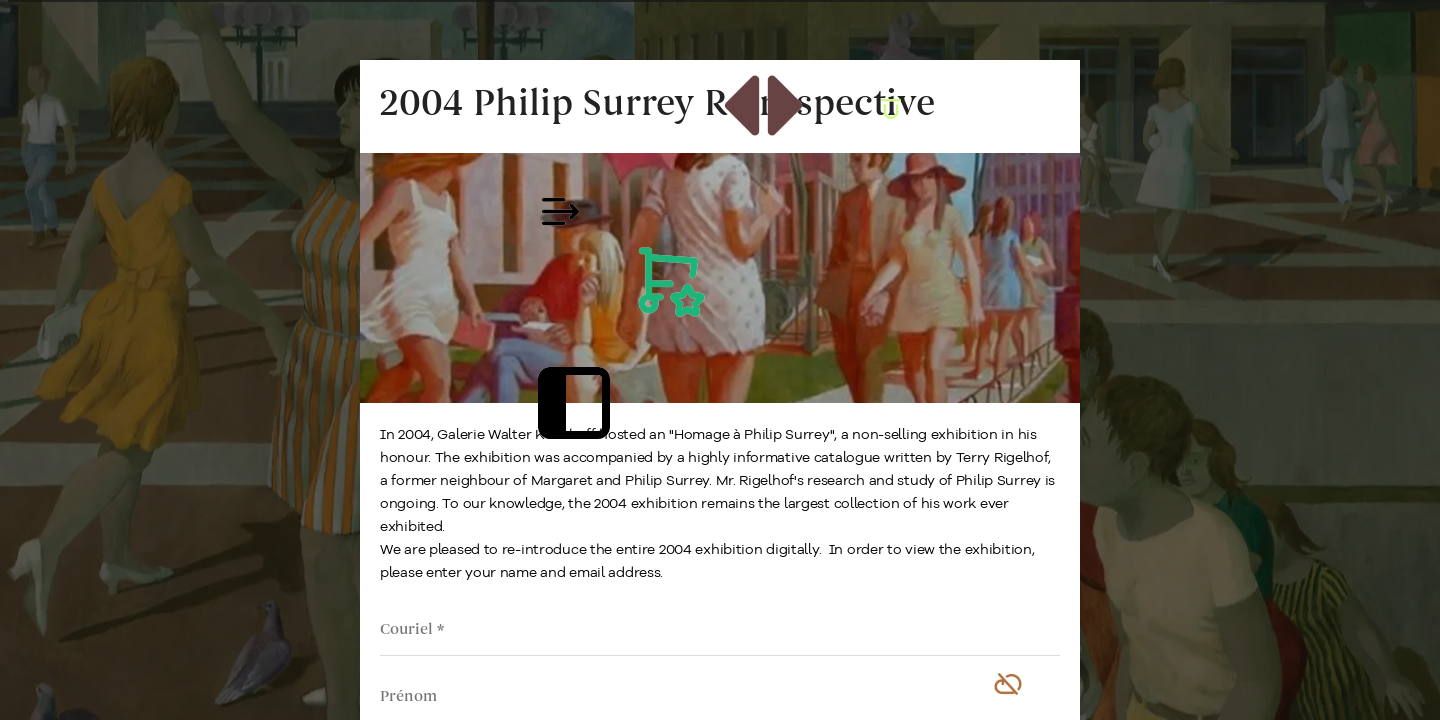  Describe the element at coordinates (763, 105) in the screenshot. I see `adjust horizontal spacing or position` at that location.